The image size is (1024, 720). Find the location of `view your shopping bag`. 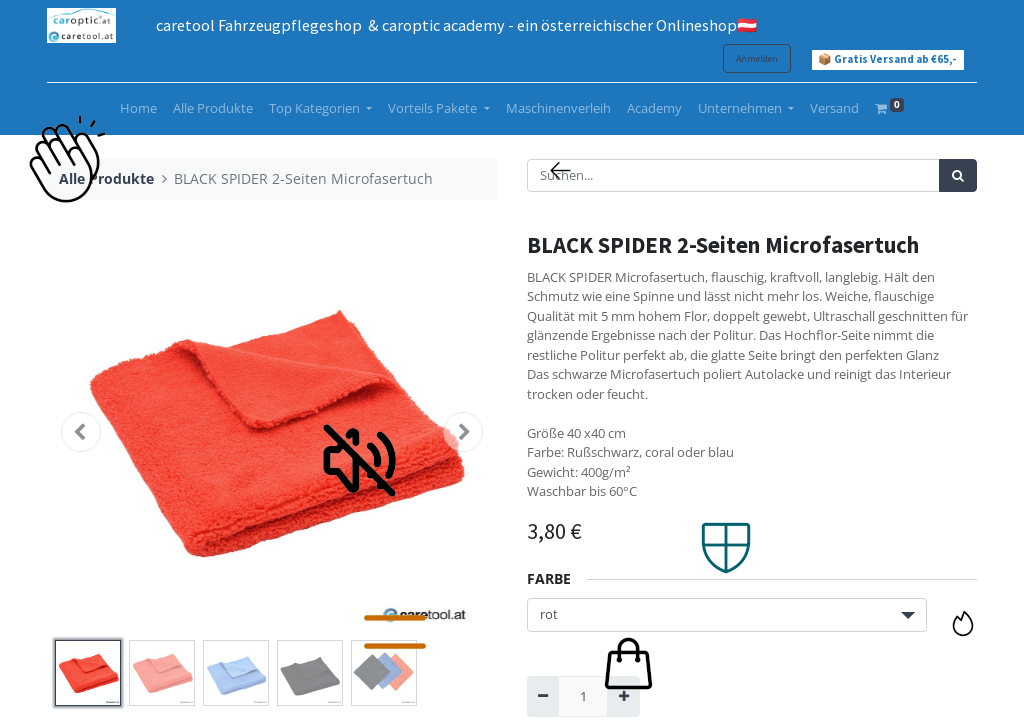

view your shopping bag is located at coordinates (628, 663).